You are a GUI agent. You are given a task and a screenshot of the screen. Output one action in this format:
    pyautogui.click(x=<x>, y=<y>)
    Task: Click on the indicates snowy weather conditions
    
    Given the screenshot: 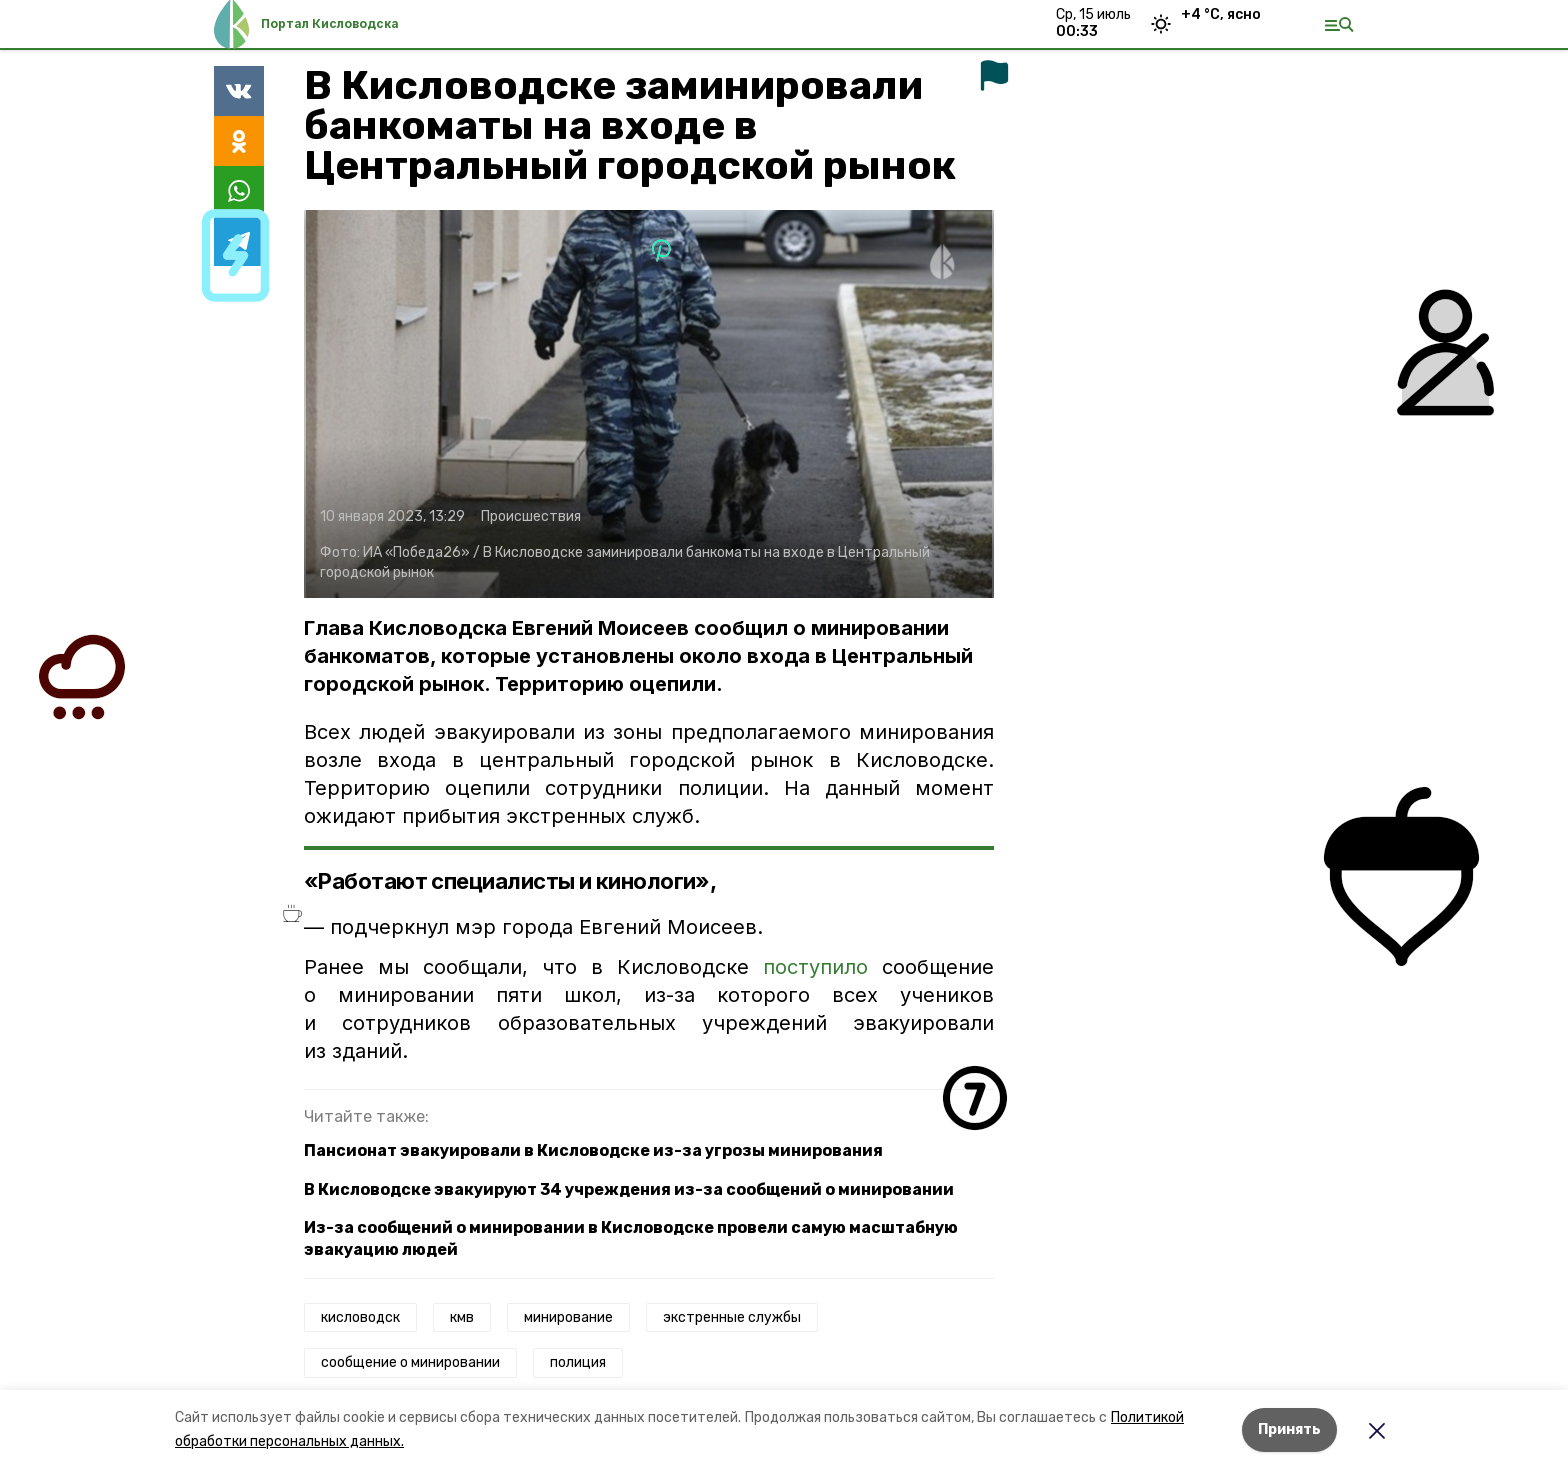 What is the action you would take?
    pyautogui.click(x=82, y=681)
    